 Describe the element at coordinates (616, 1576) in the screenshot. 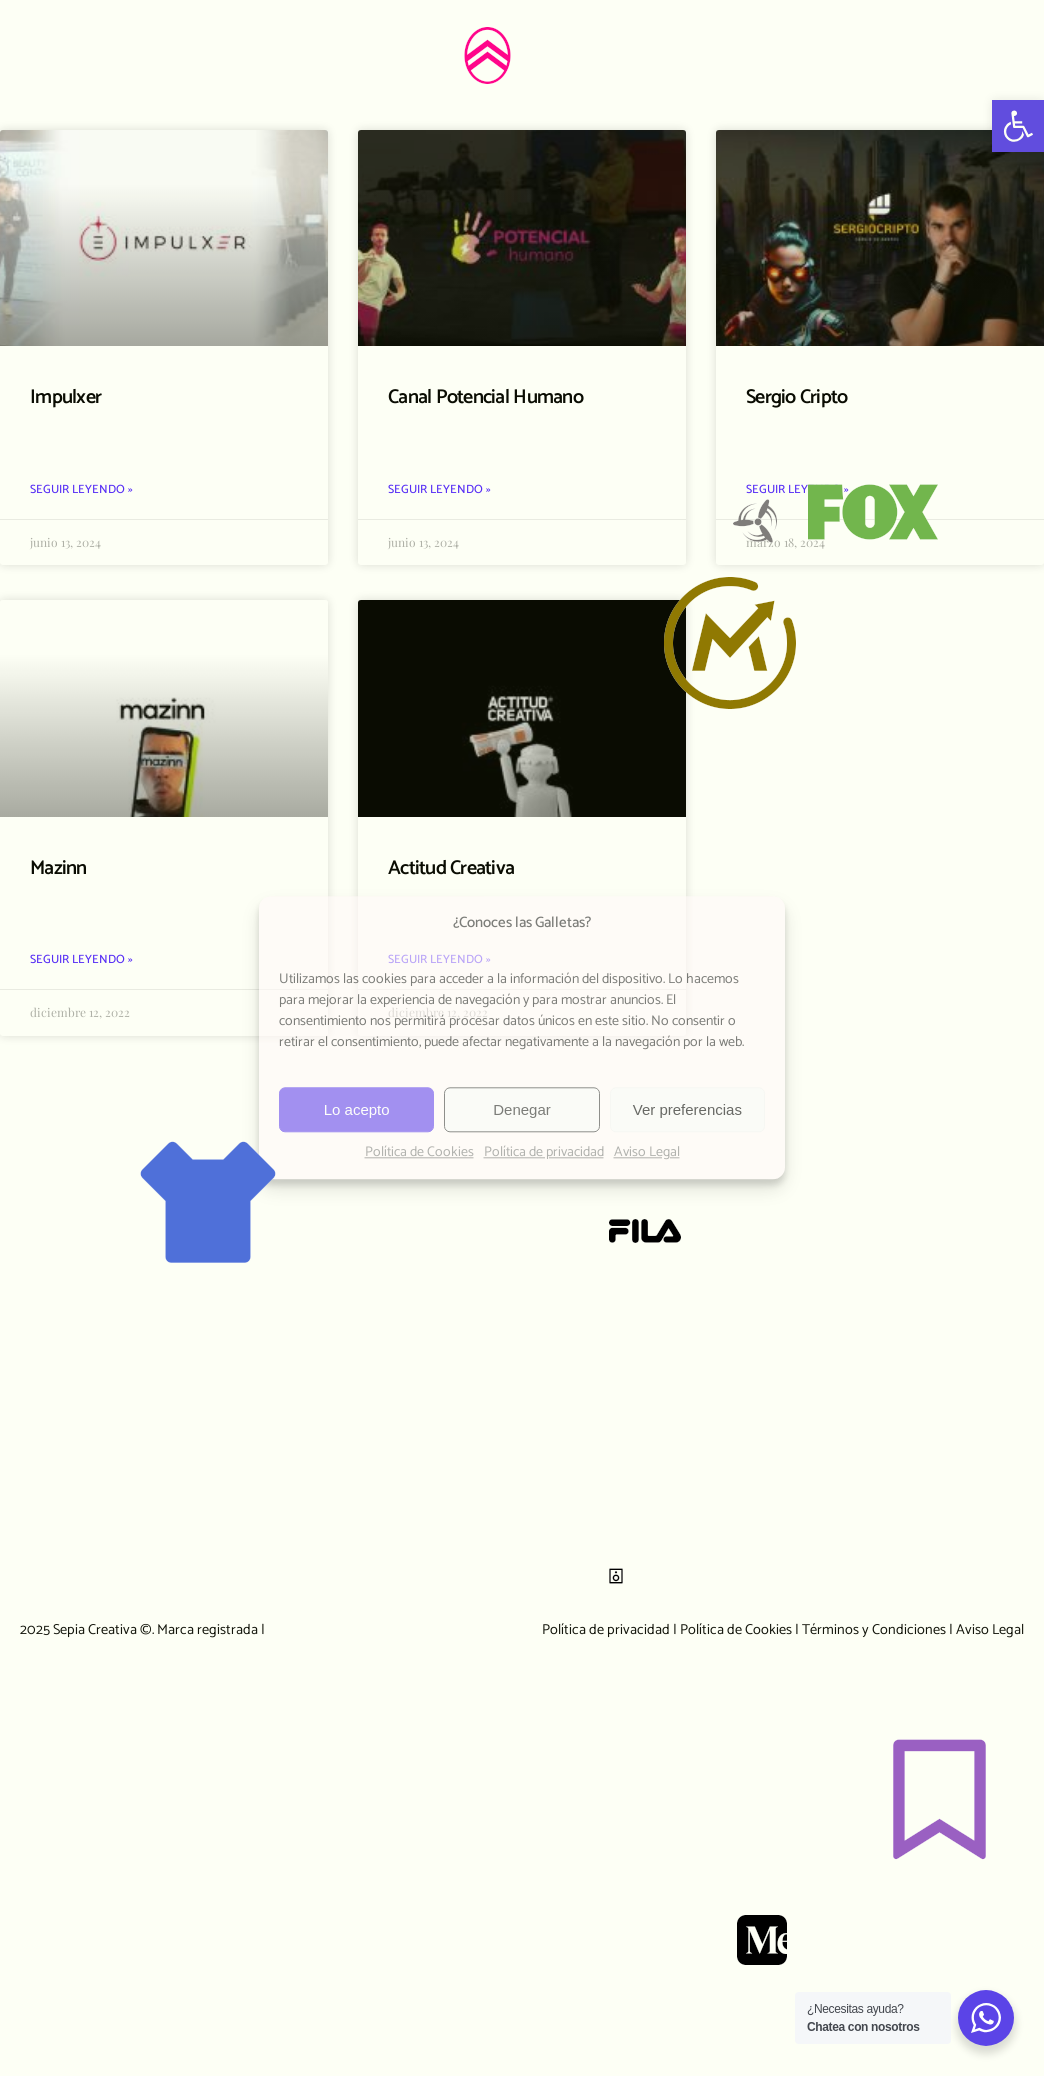

I see `adjust speaker or audio output settings` at that location.